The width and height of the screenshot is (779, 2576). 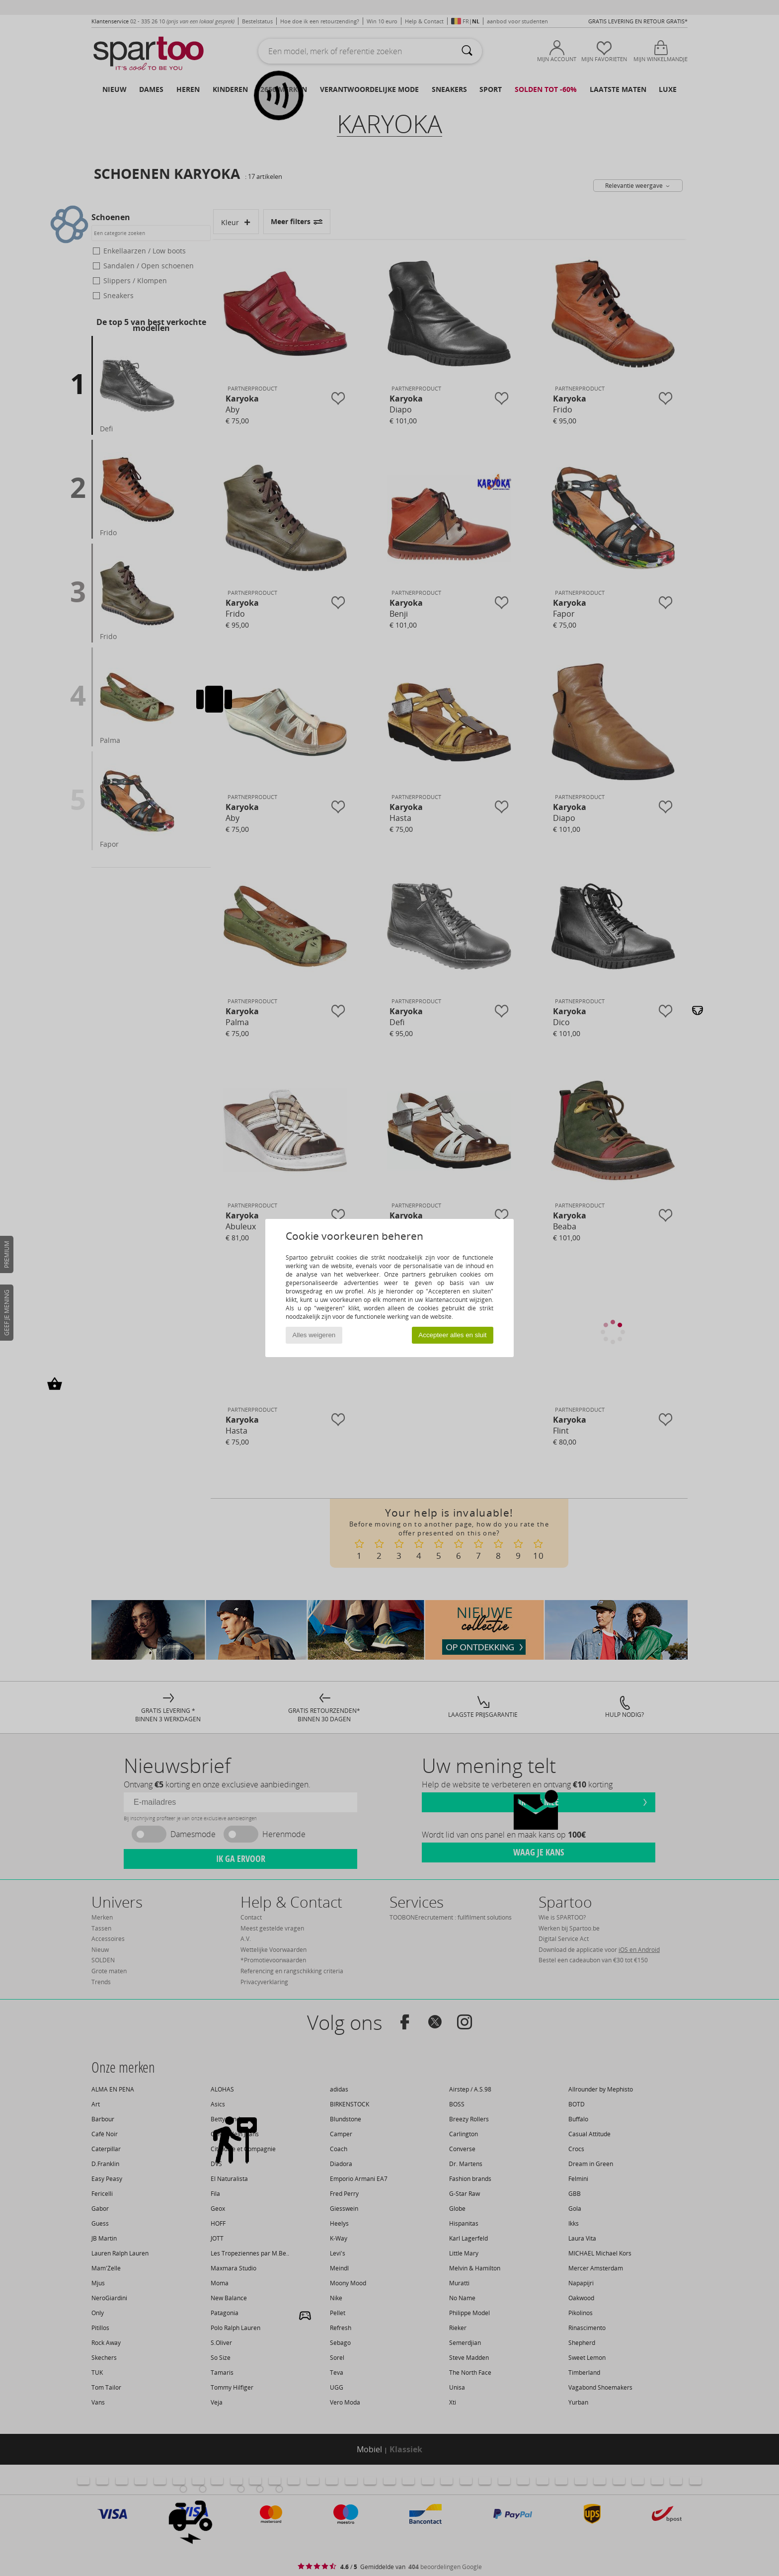 What do you see at coordinates (55, 1384) in the screenshot?
I see `view your shopping basket` at bounding box center [55, 1384].